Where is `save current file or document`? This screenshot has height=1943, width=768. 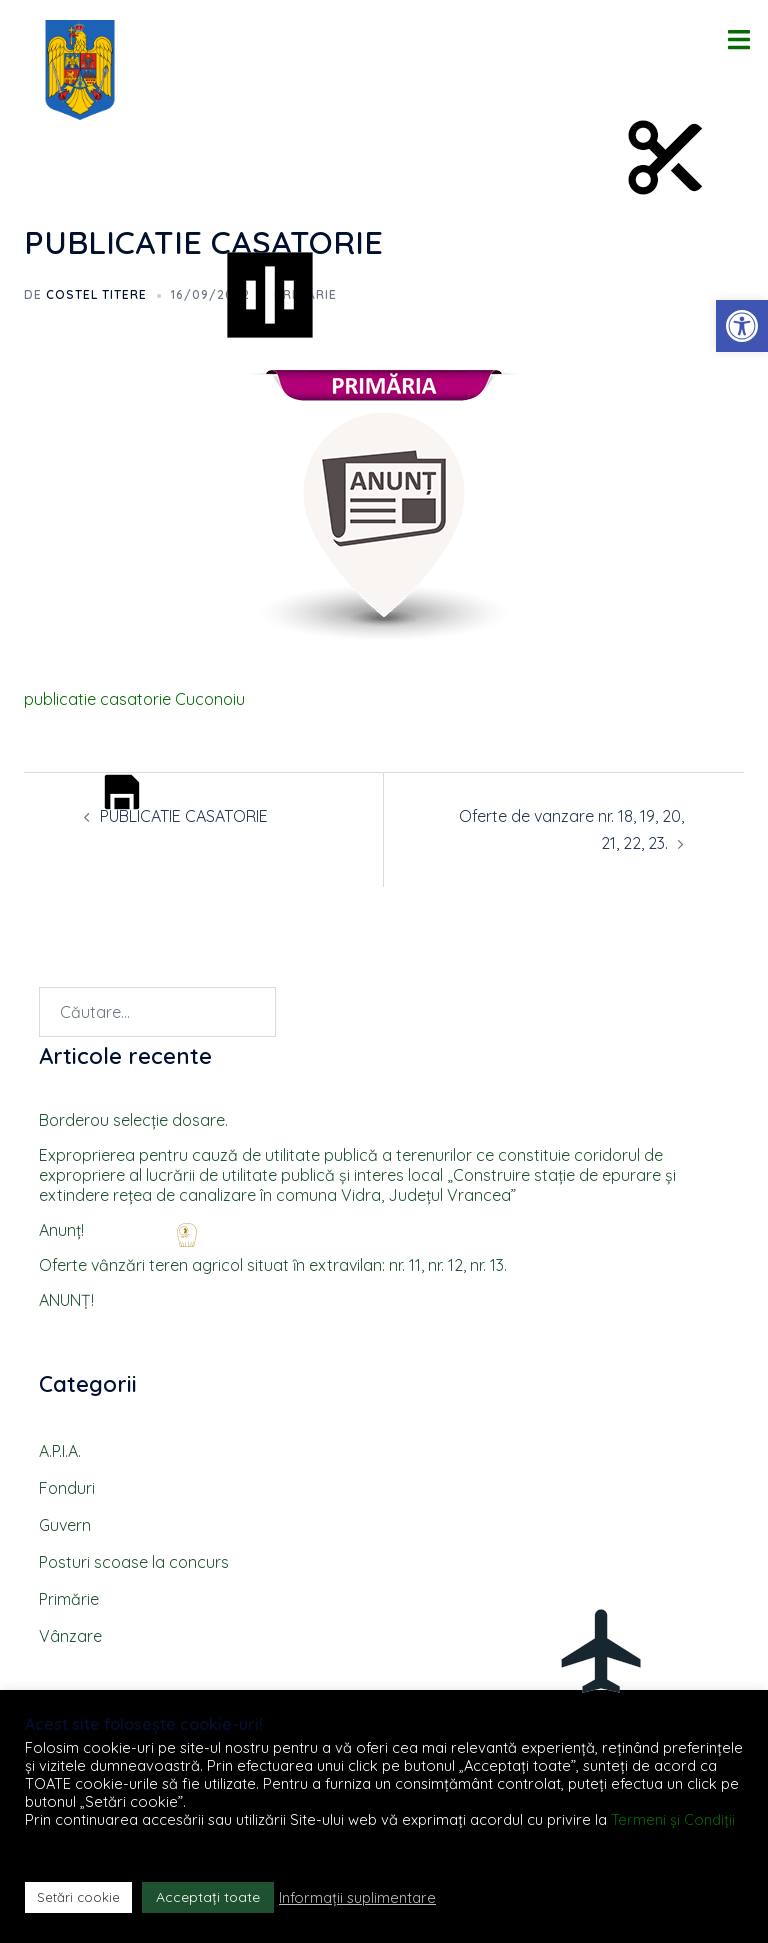
save current file or document is located at coordinates (122, 792).